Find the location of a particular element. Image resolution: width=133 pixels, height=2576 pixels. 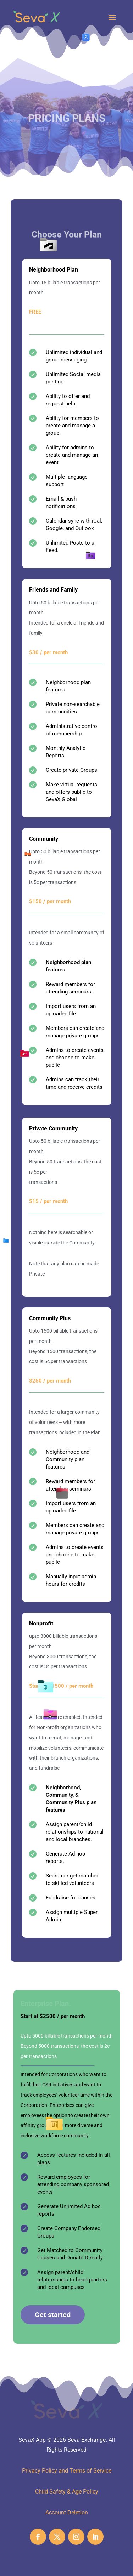

folder containing ruby on rails project files is located at coordinates (24, 1054).